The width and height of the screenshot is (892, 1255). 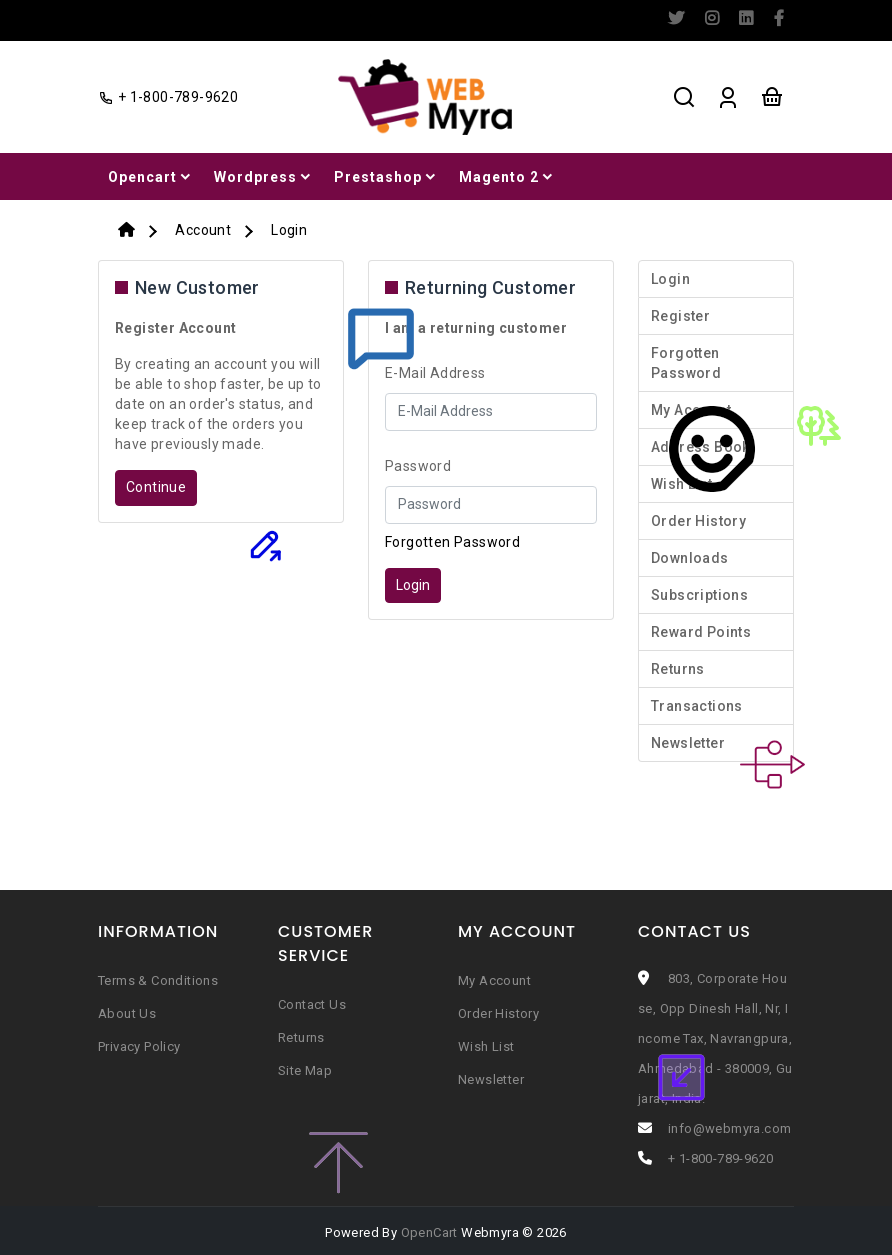 I want to click on open chat or messaging, so click(x=381, y=334).